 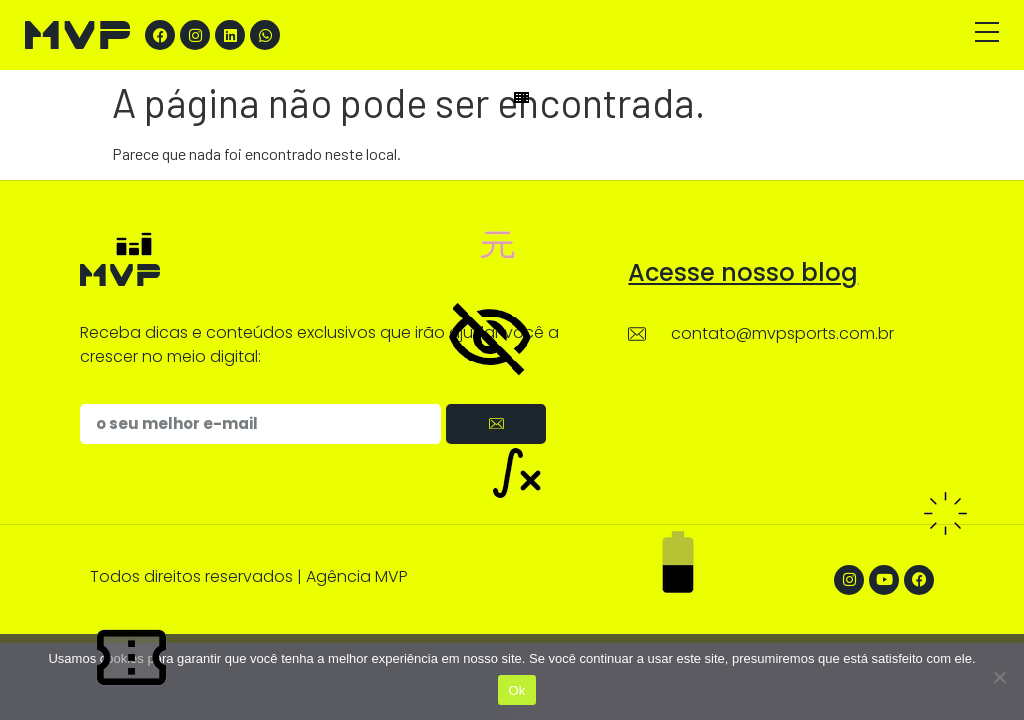 What do you see at coordinates (678, 562) in the screenshot?
I see `indicates battery is at 50% charge` at bounding box center [678, 562].